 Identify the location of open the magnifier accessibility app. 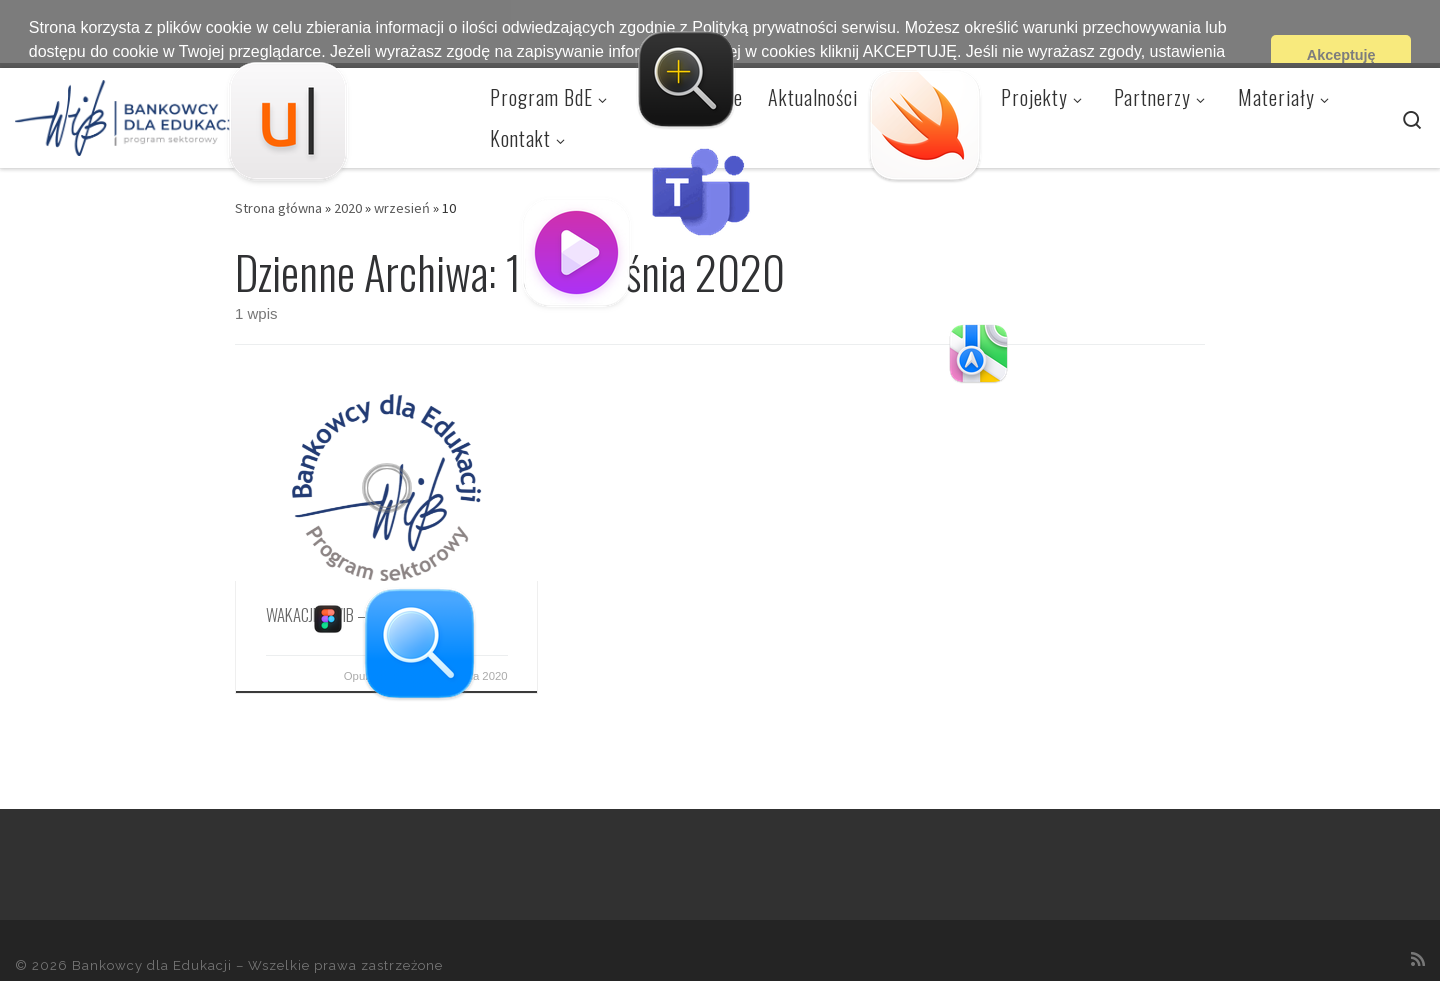
(686, 79).